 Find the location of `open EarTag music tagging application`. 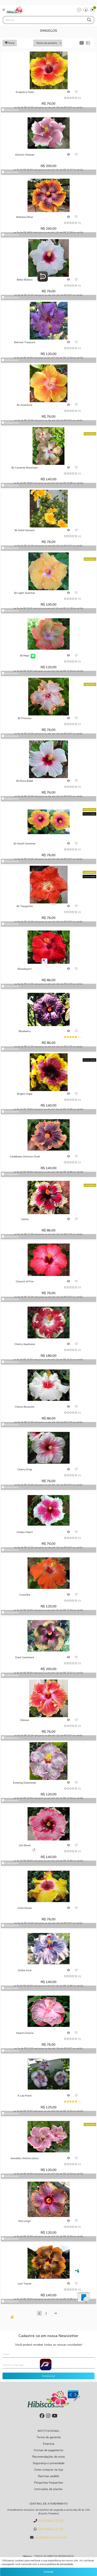

open EarTag music tagging application is located at coordinates (12, 2317).